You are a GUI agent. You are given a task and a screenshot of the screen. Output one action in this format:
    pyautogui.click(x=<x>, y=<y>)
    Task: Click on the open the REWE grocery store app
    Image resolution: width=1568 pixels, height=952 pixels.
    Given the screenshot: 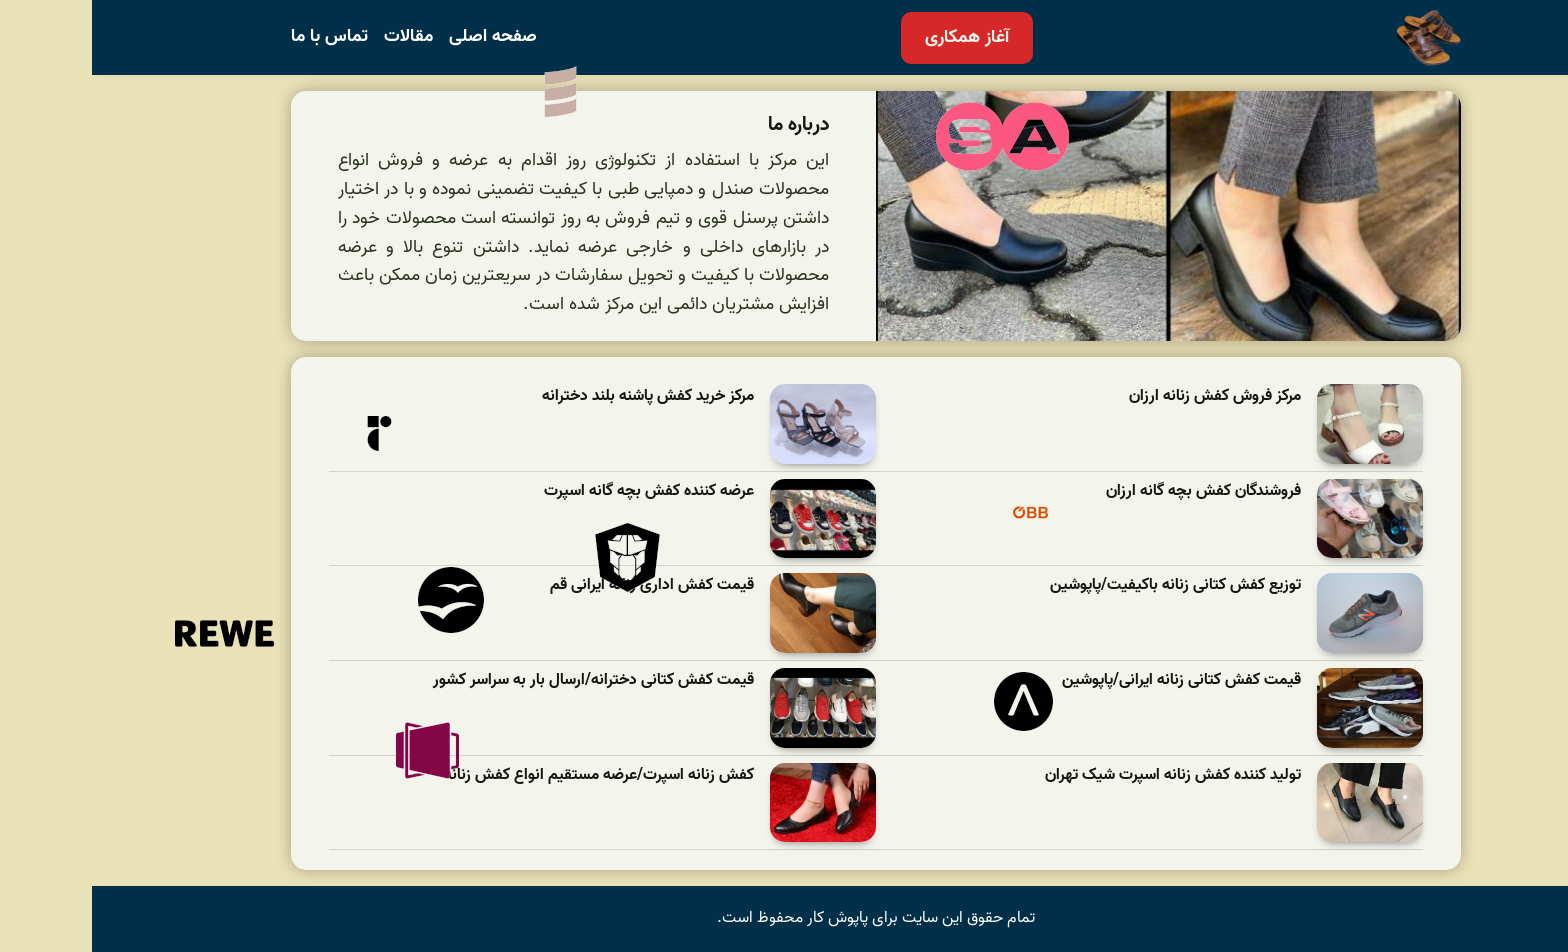 What is the action you would take?
    pyautogui.click(x=224, y=633)
    